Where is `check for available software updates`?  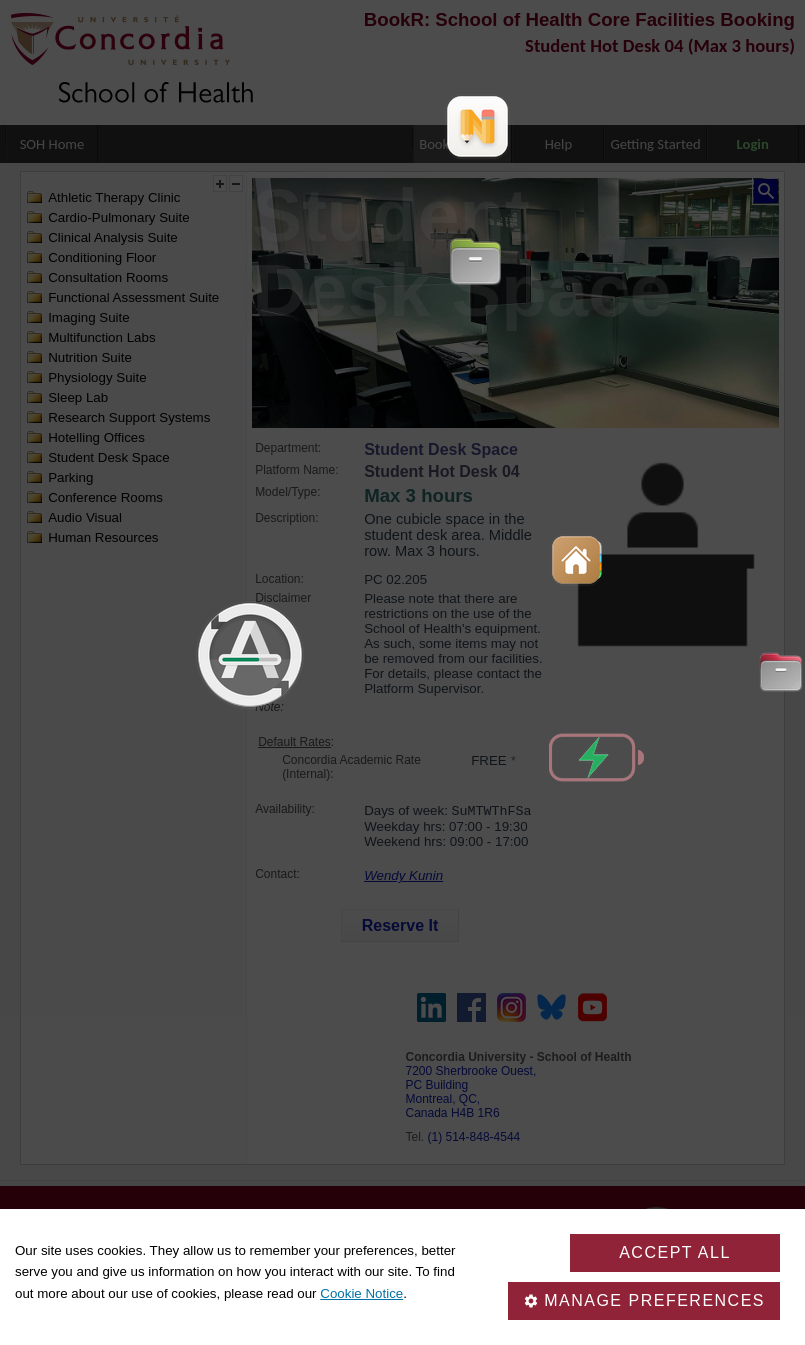
check for available software updates is located at coordinates (250, 655).